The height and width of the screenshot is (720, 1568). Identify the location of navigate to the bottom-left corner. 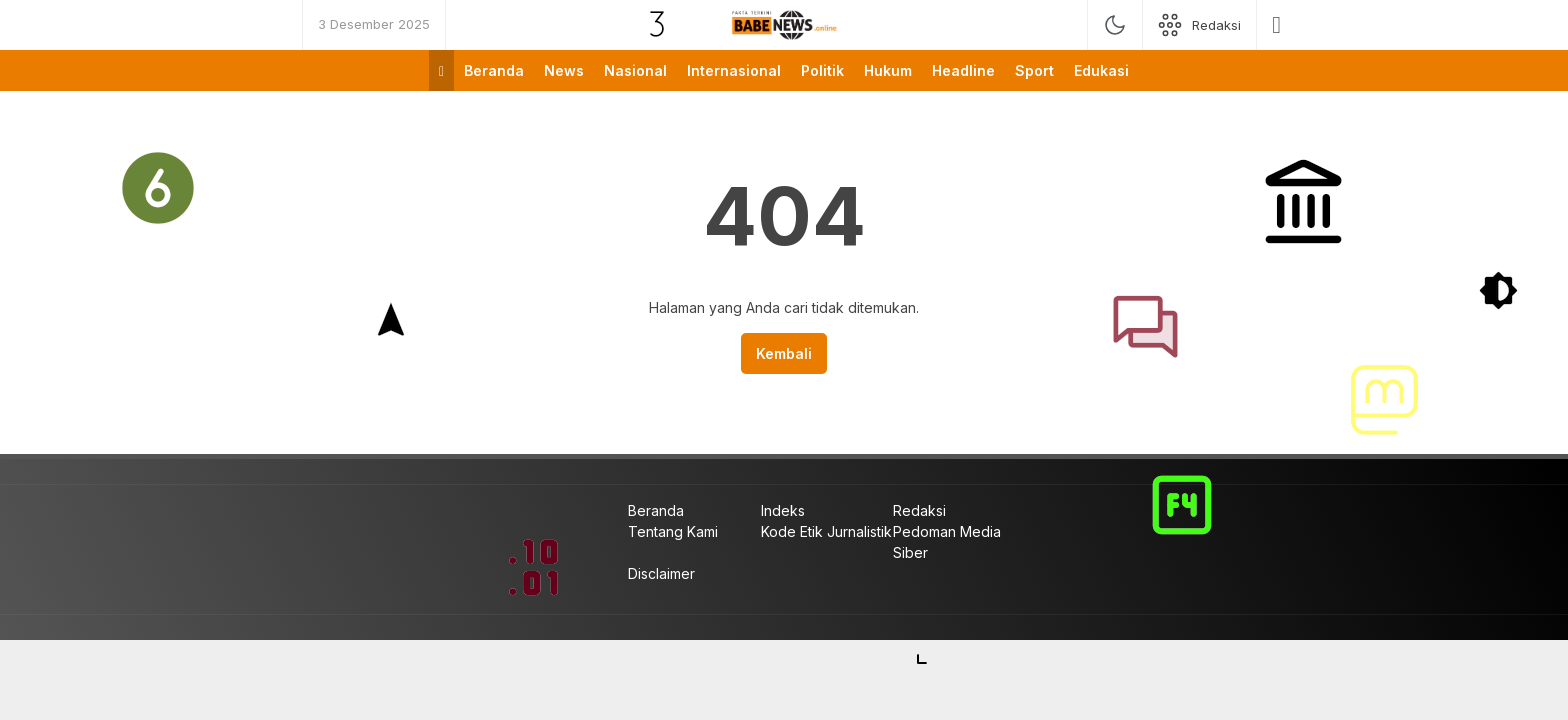
(922, 659).